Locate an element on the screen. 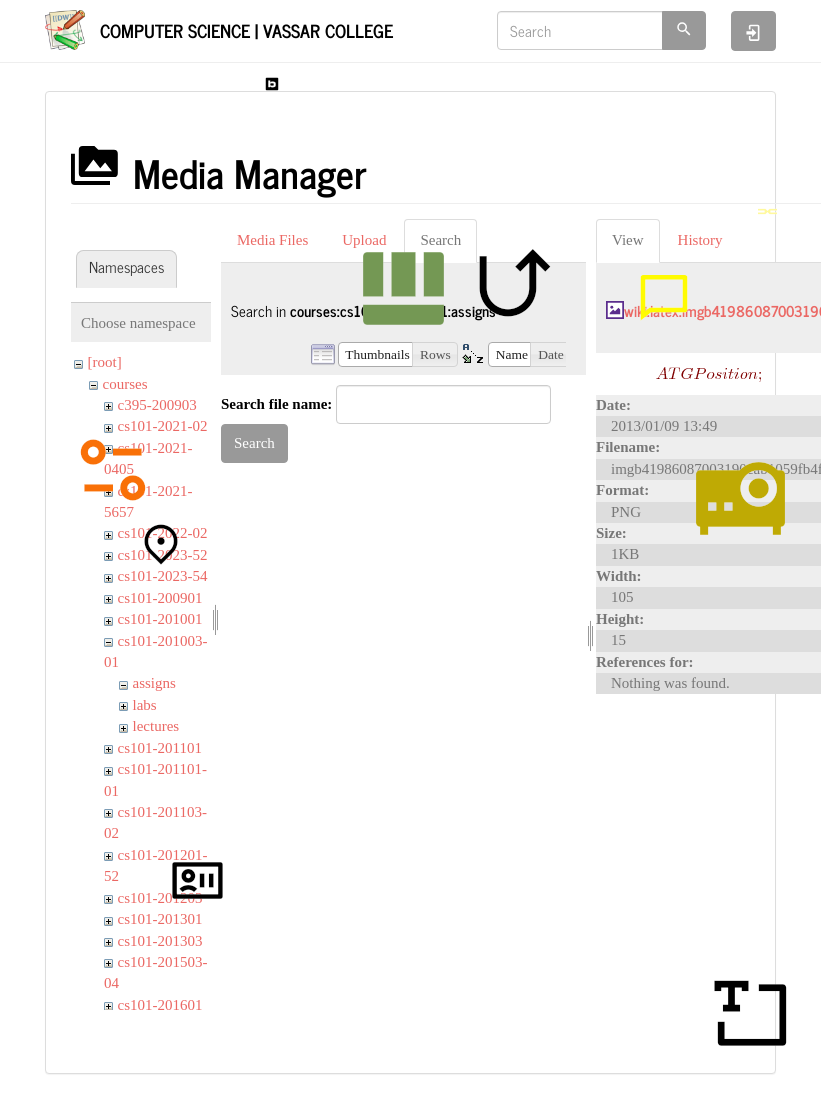  open chat or messaging is located at coordinates (664, 296).